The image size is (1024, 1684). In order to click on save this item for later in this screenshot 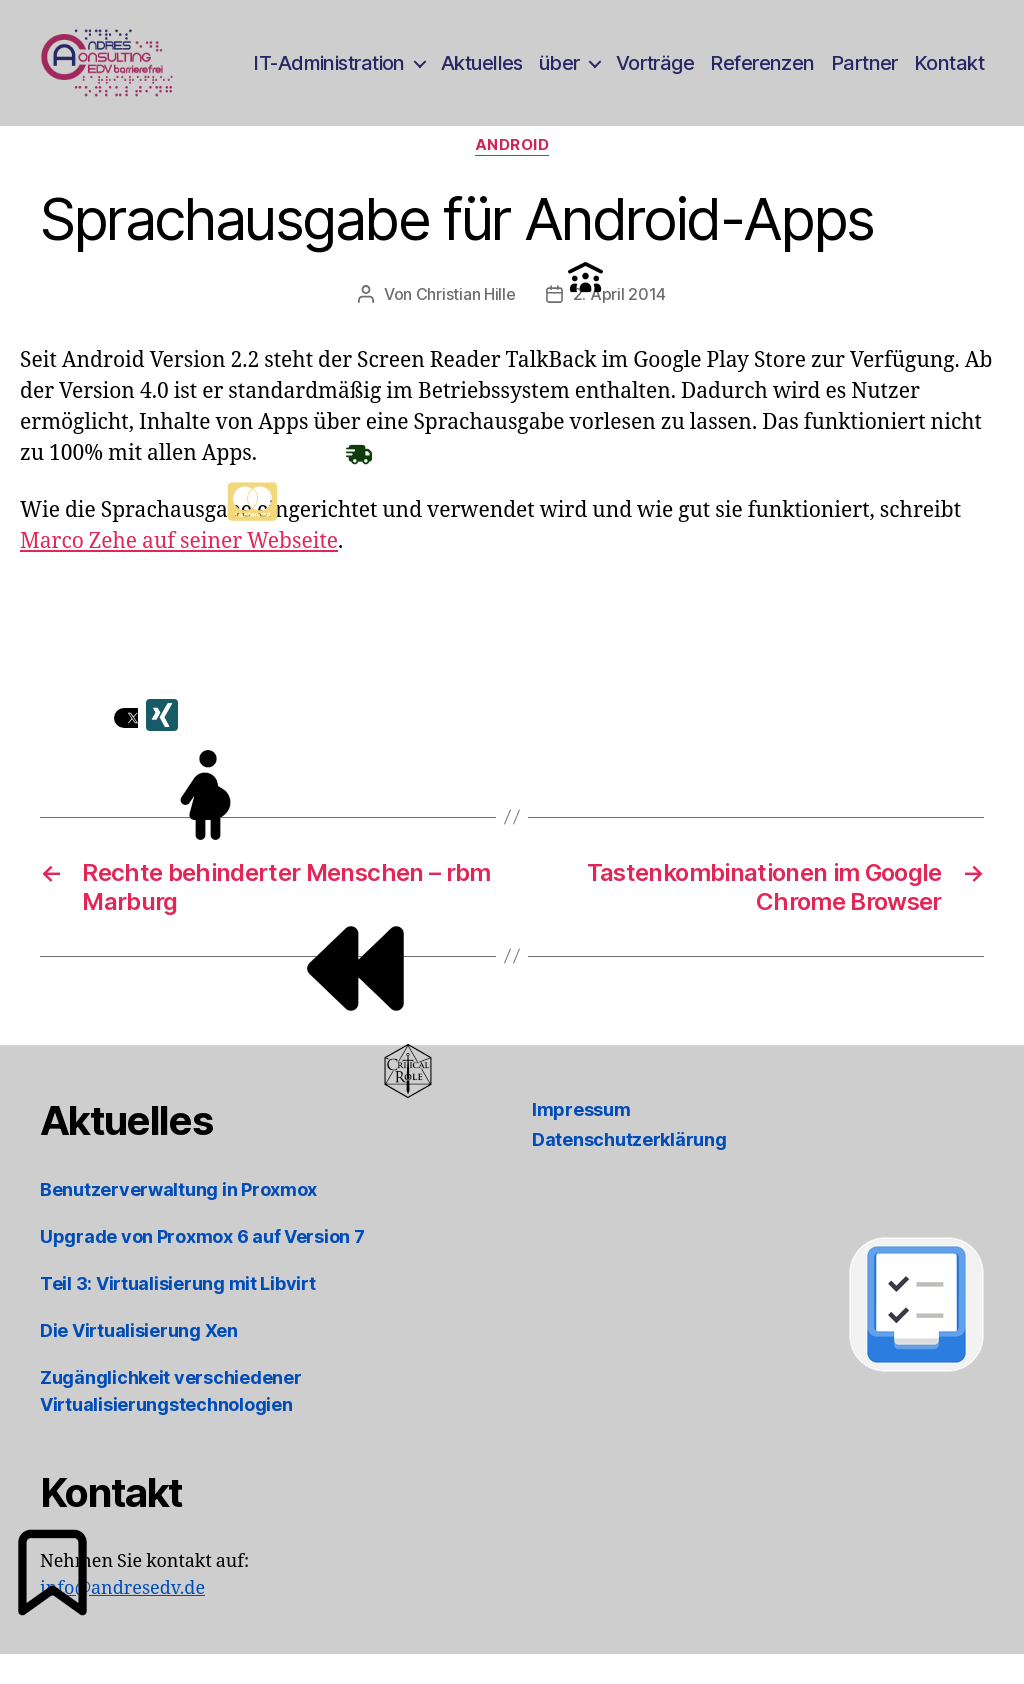, I will do `click(52, 1572)`.